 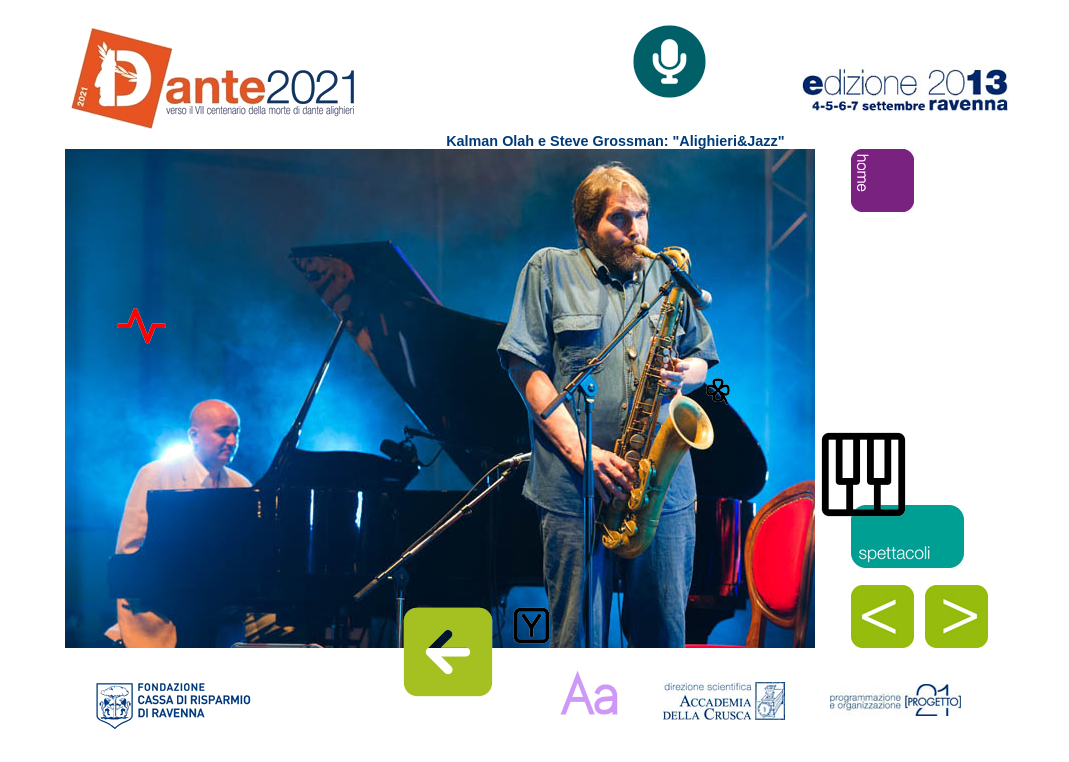 I want to click on go back to the previous screen, so click(x=448, y=652).